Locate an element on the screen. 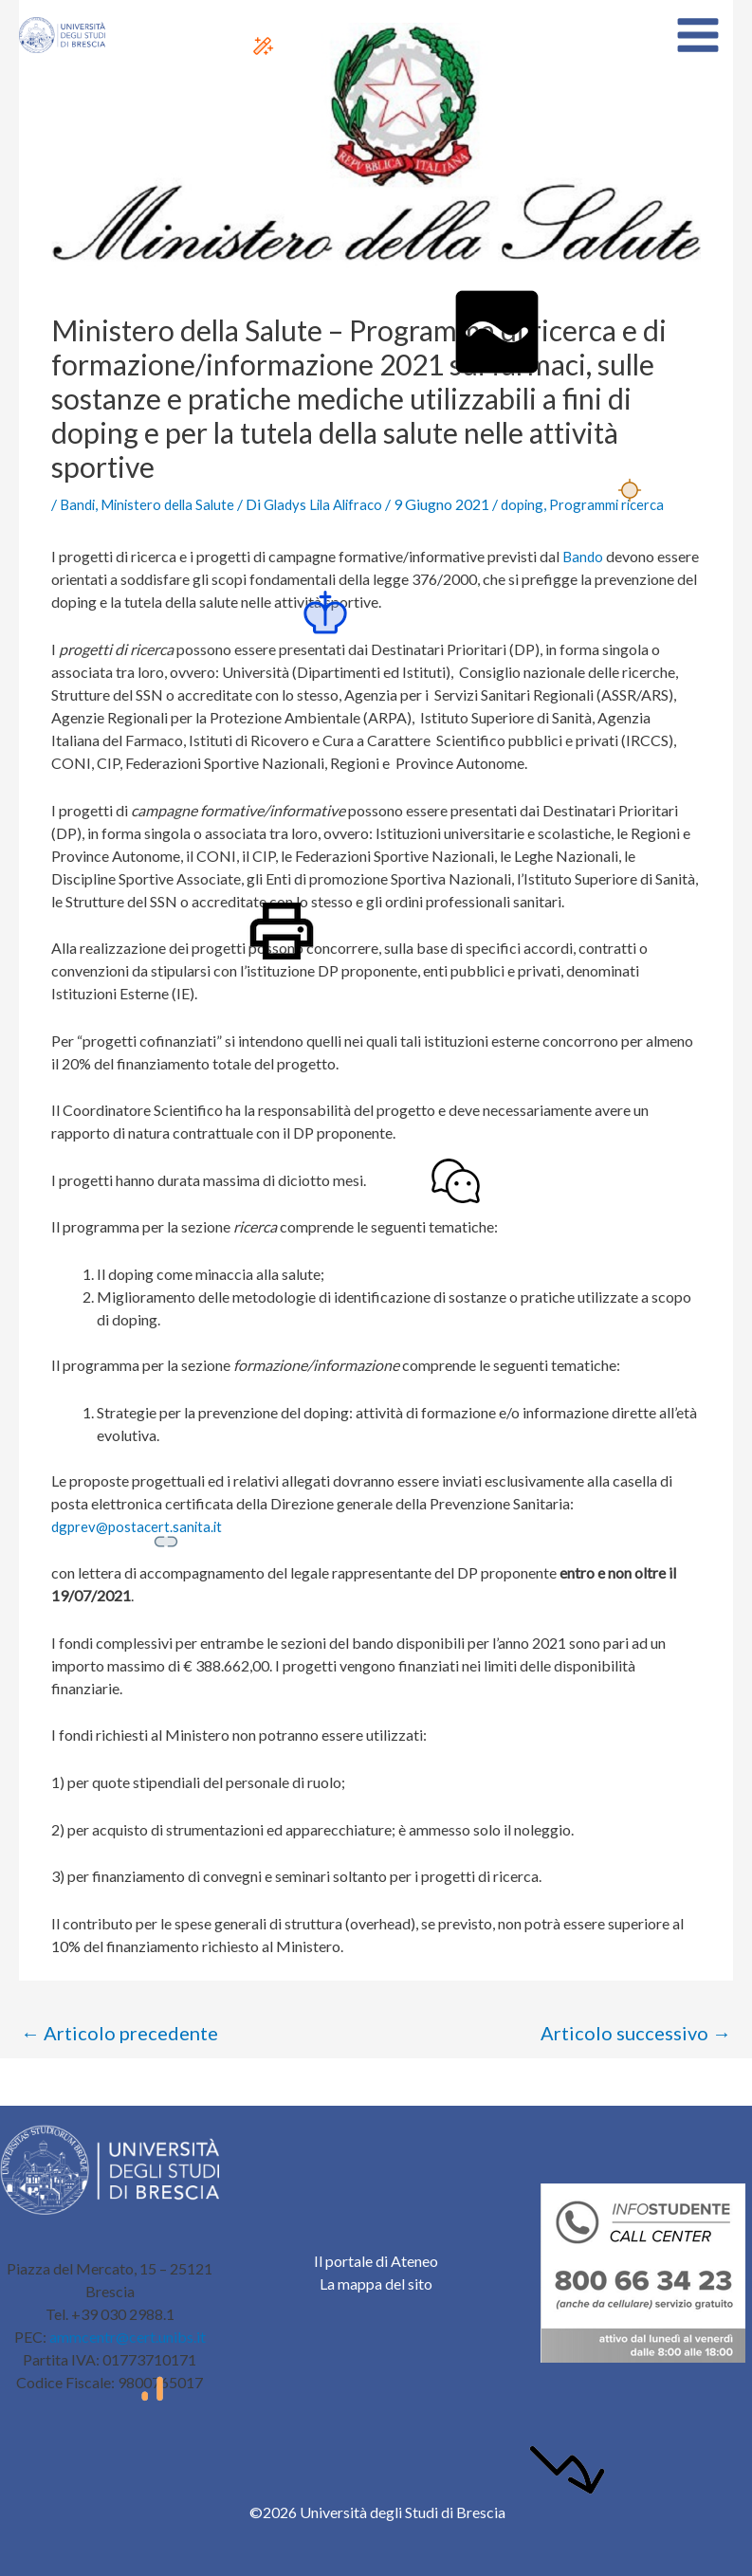 The image size is (752, 2576). open wechat messaging app is located at coordinates (455, 1180).